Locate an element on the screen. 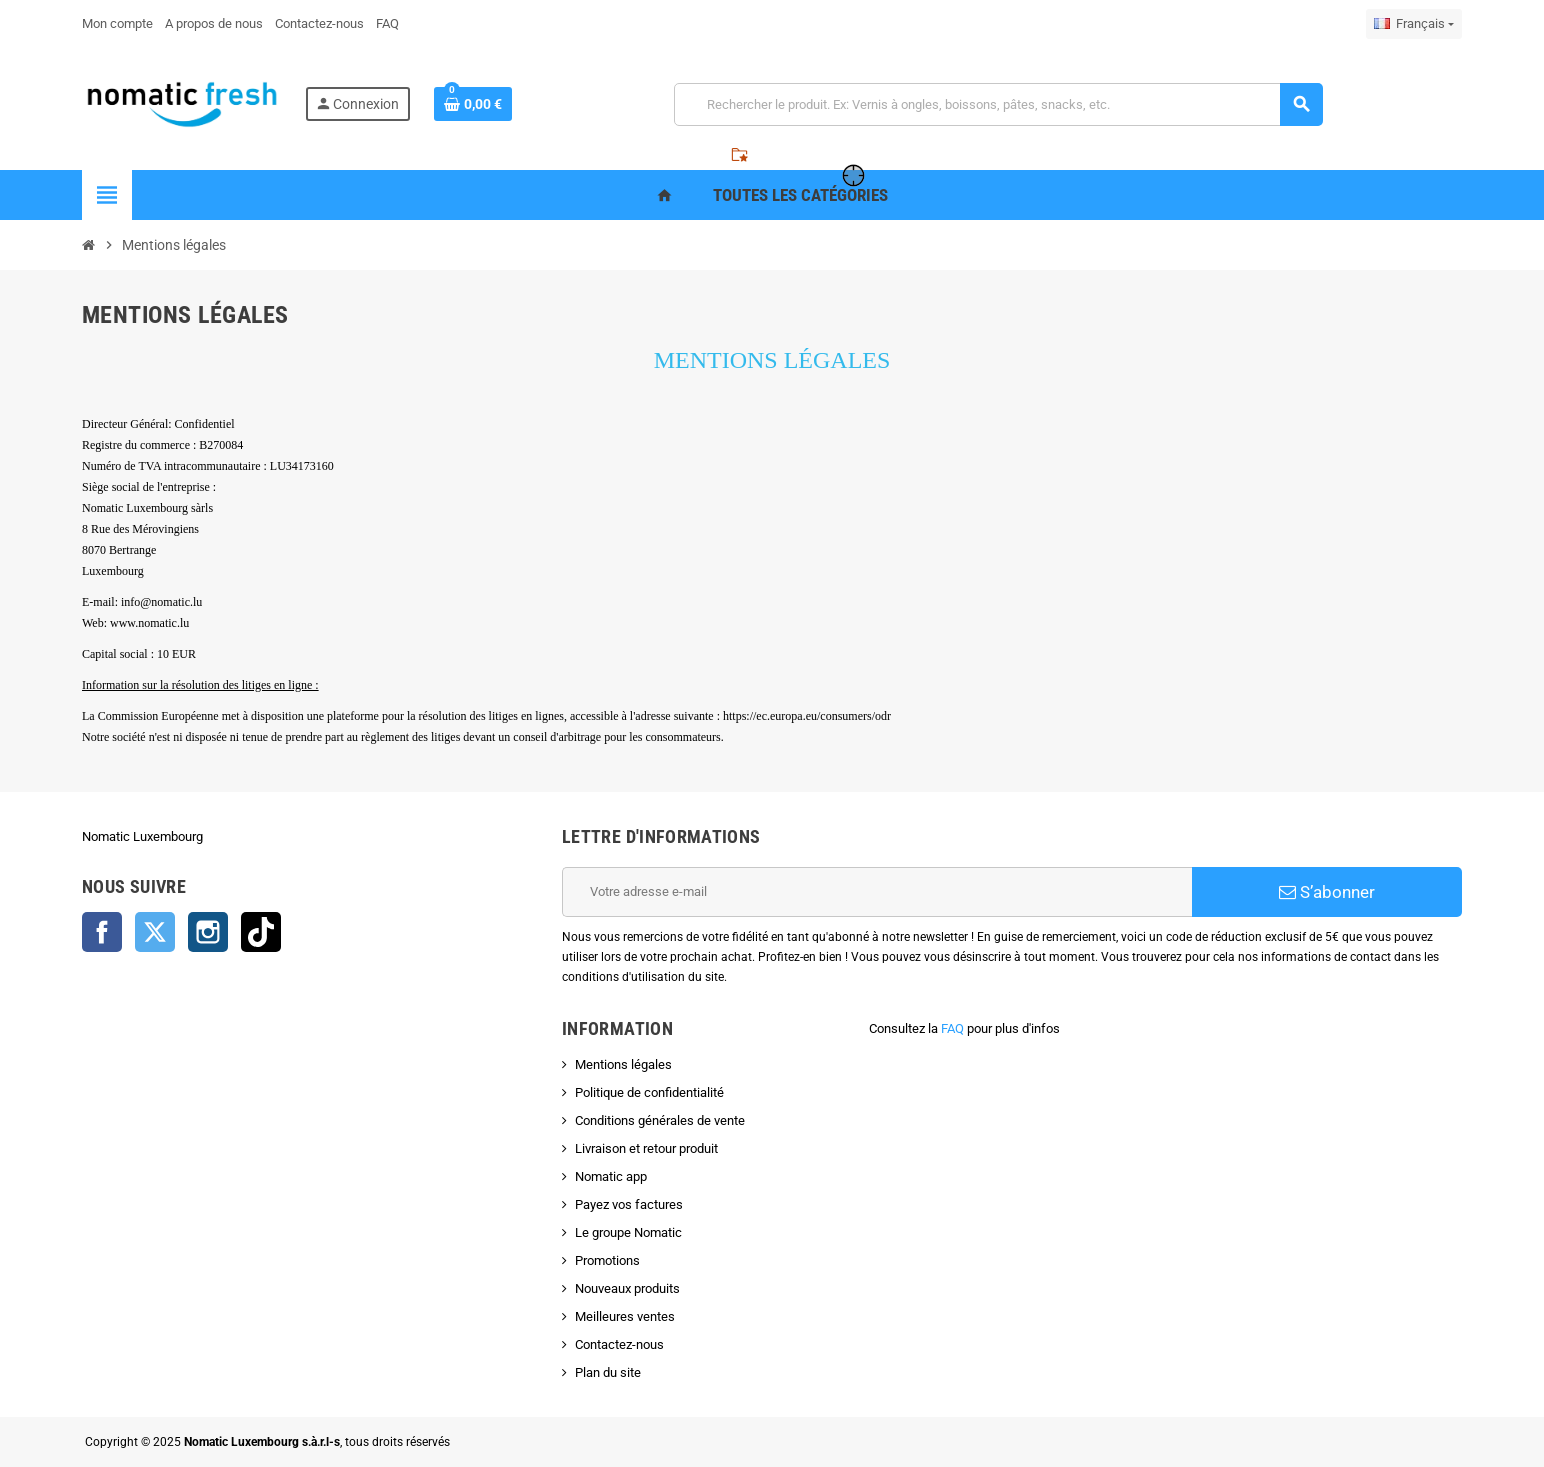 The width and height of the screenshot is (1544, 1467). access your starred or favorite files is located at coordinates (739, 154).